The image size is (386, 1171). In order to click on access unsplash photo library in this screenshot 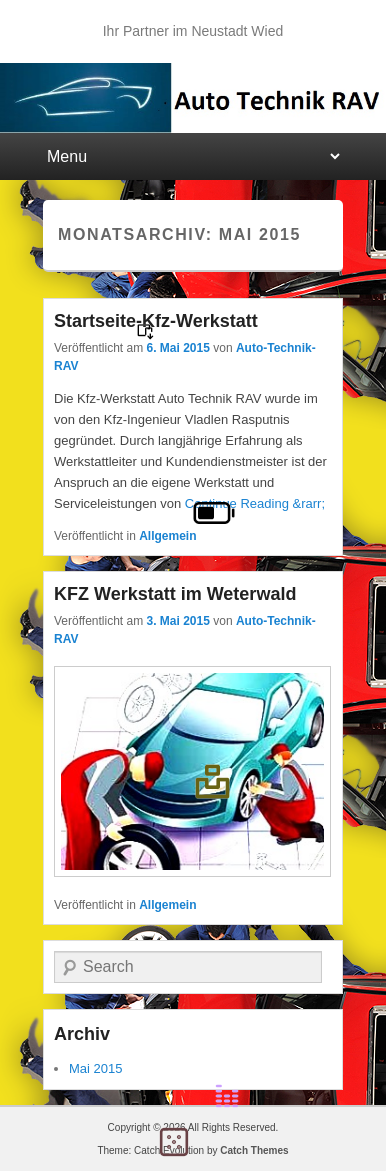, I will do `click(212, 781)`.